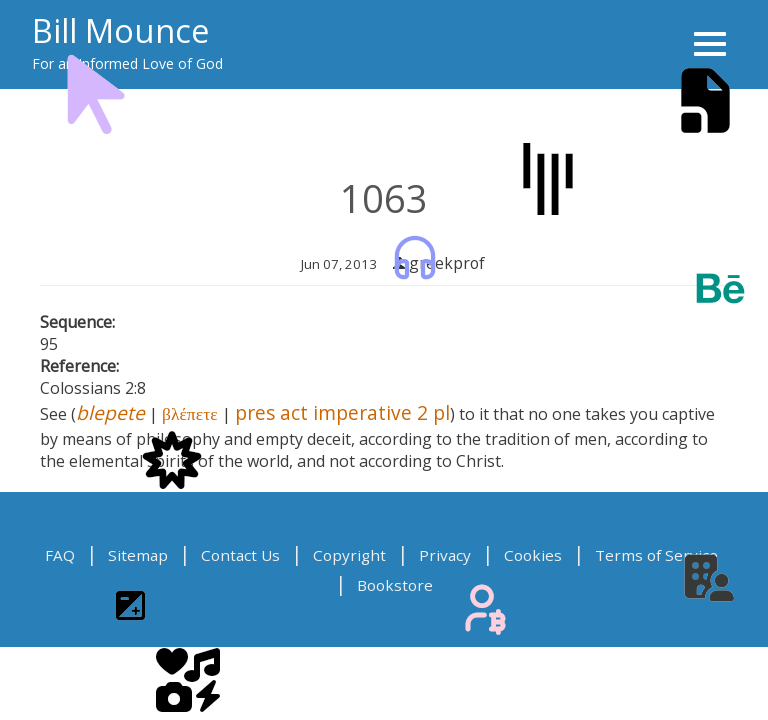  Describe the element at coordinates (720, 288) in the screenshot. I see `visit behance portfolio` at that location.